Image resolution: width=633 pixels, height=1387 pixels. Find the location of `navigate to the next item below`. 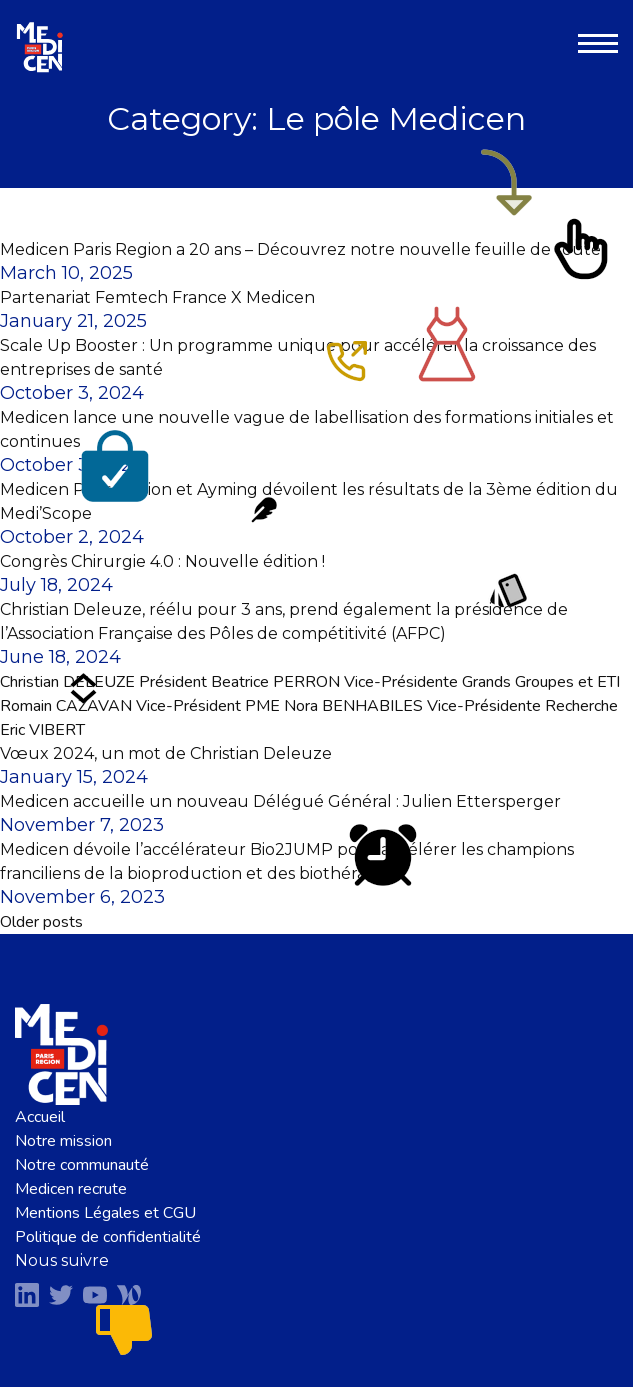

navigate to the next item below is located at coordinates (506, 182).